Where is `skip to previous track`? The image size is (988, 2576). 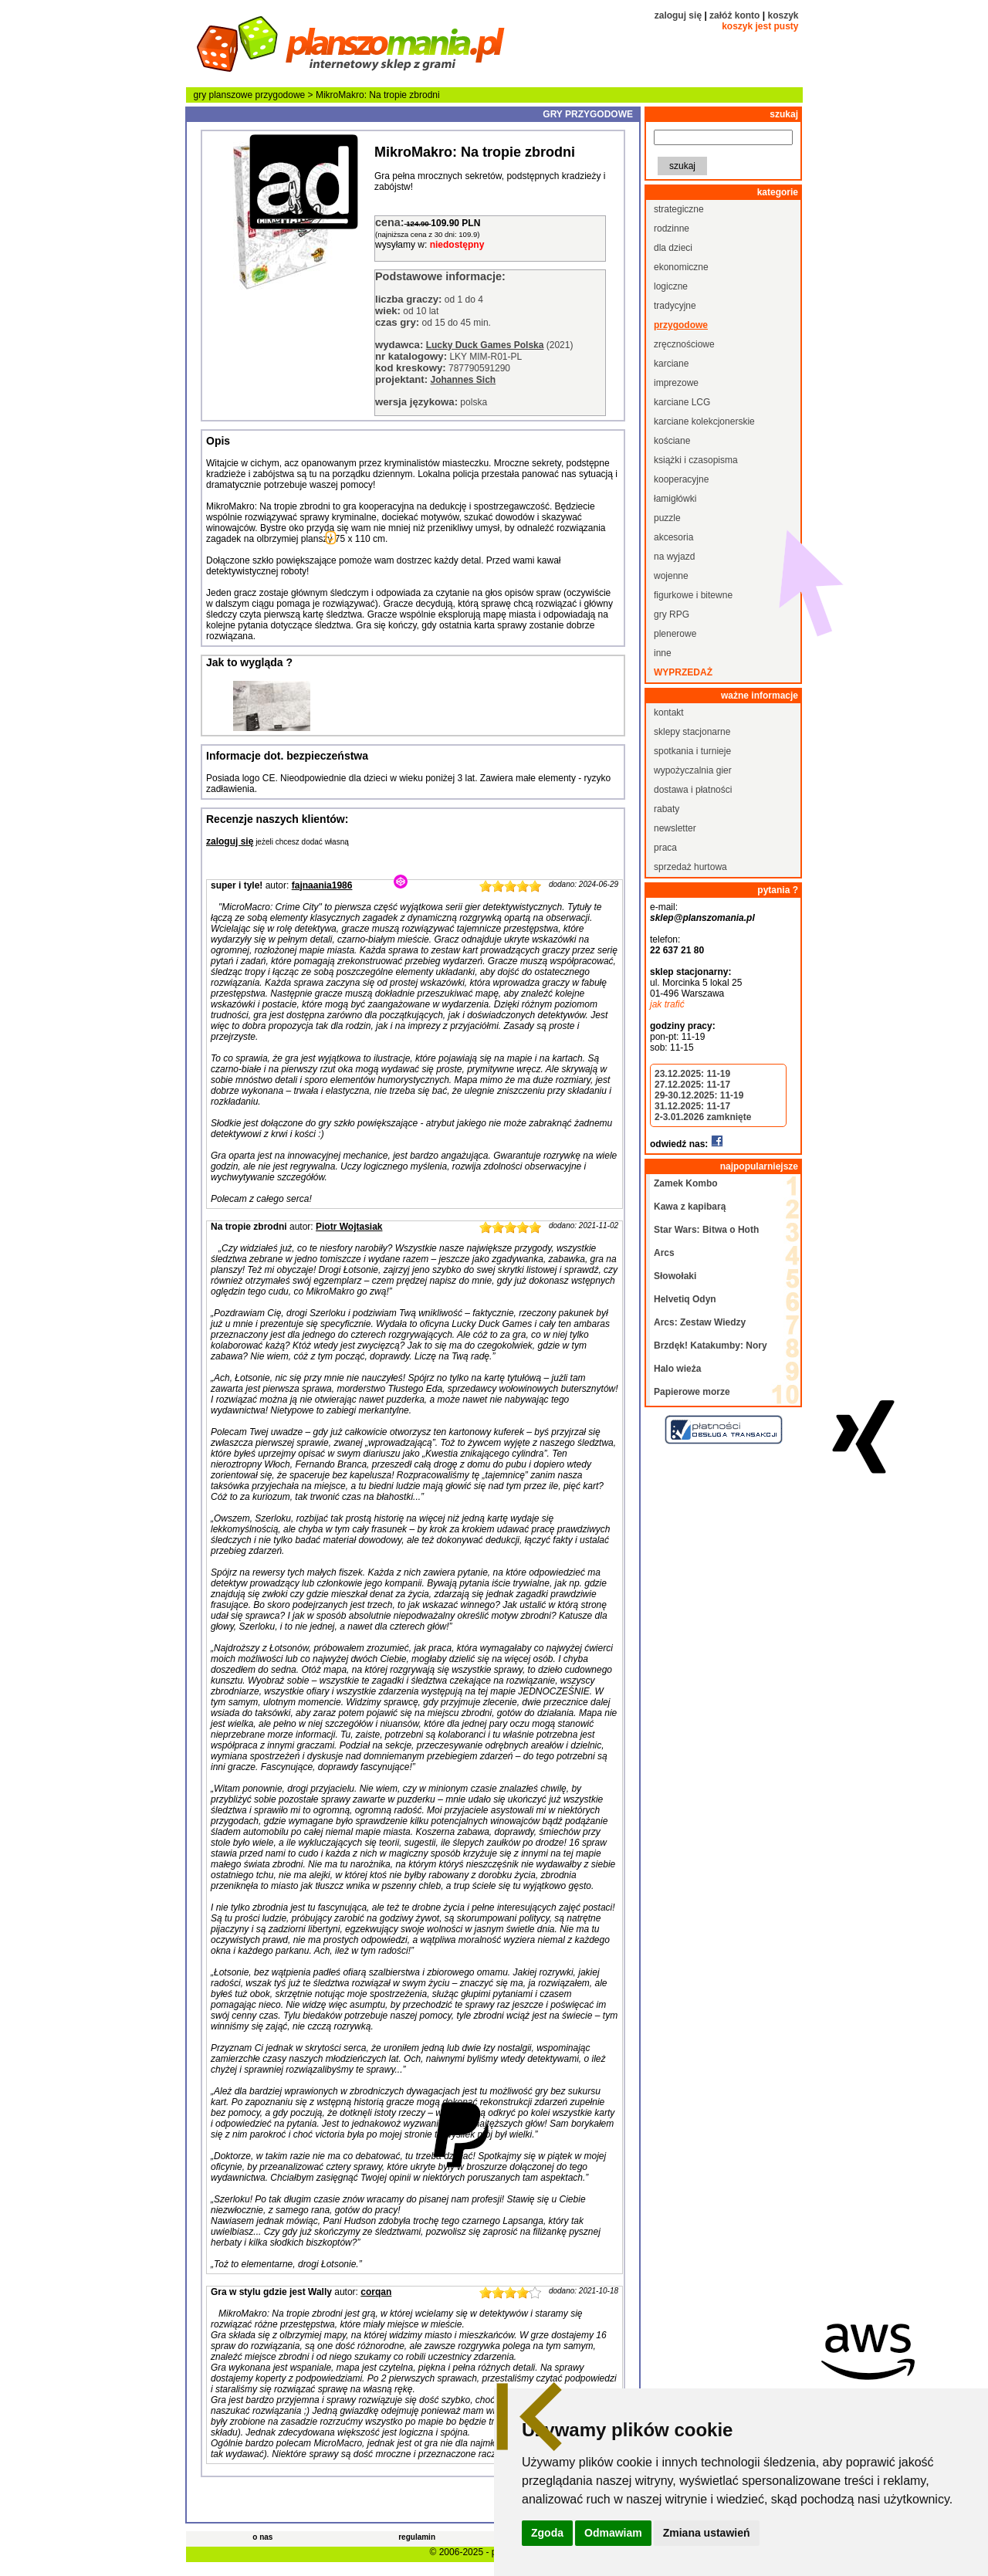 skip to previous track is located at coordinates (524, 2416).